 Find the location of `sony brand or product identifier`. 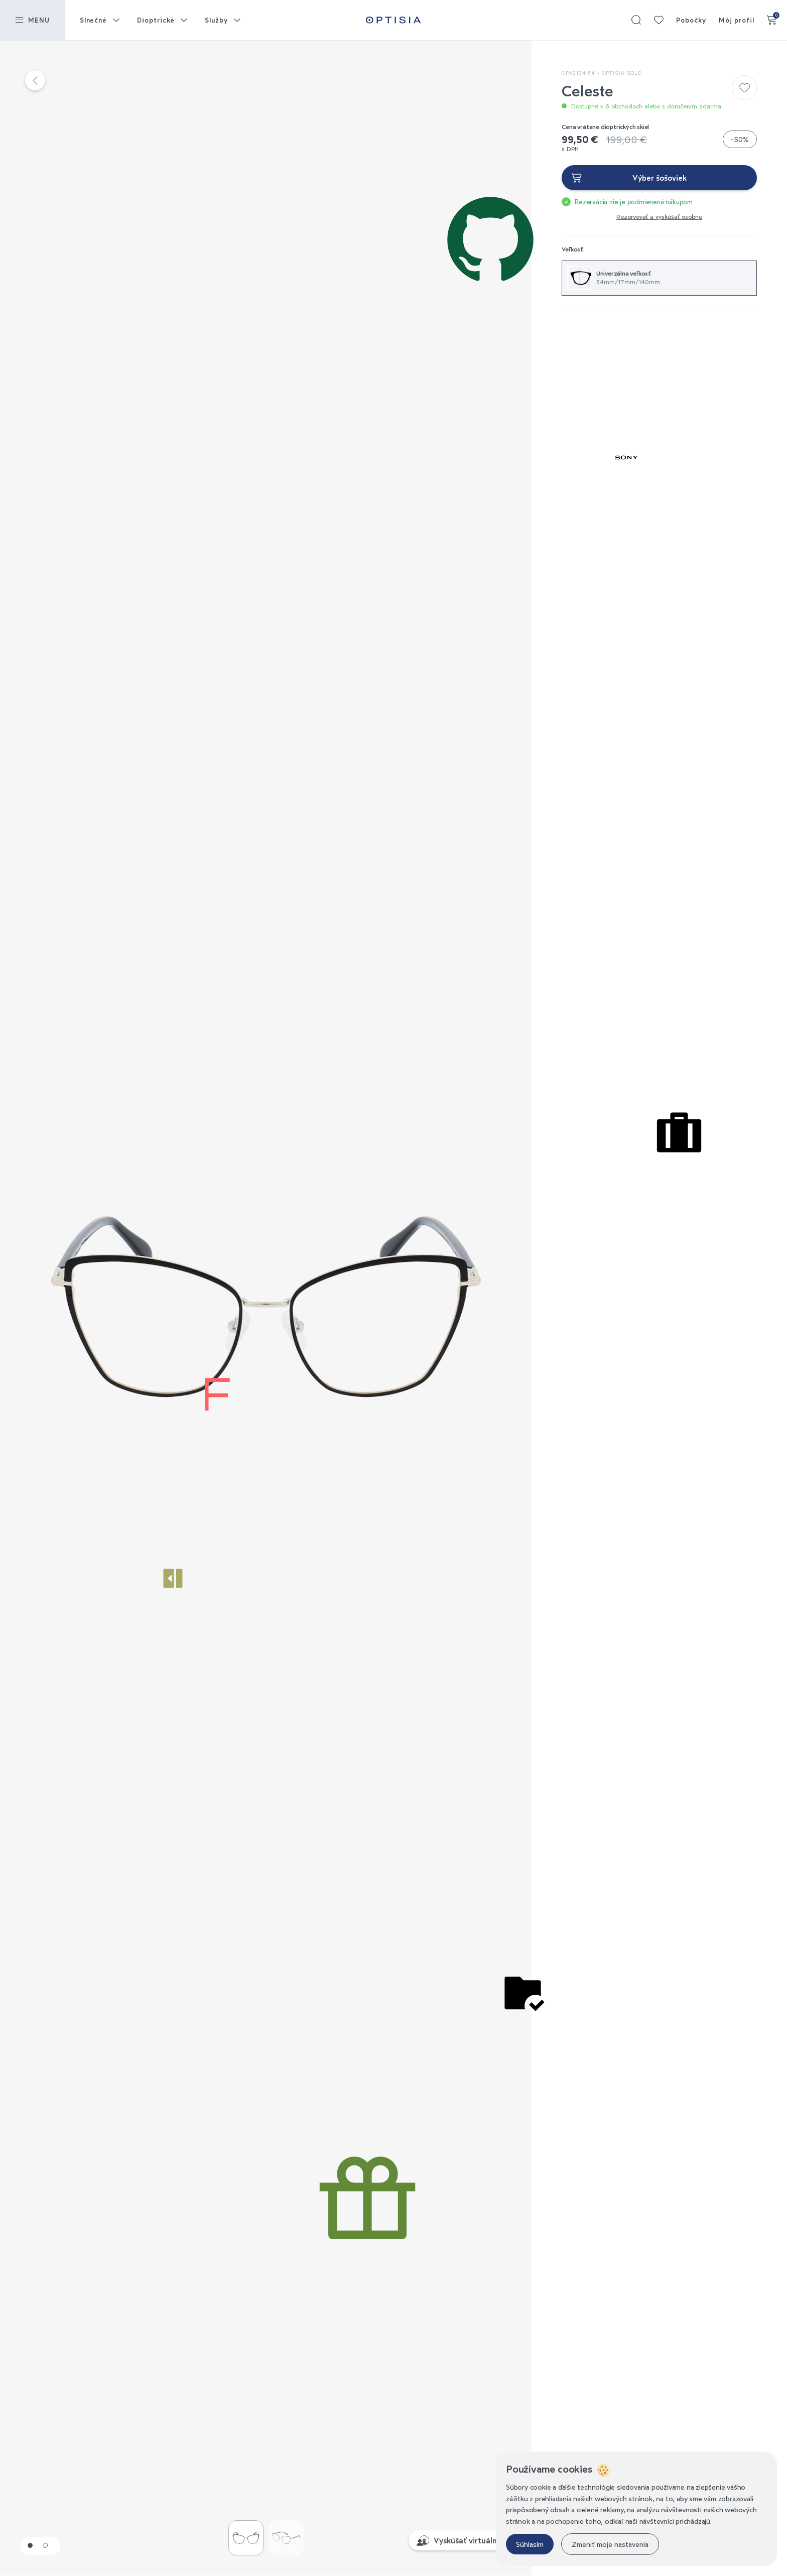

sony brand or product identifier is located at coordinates (626, 457).